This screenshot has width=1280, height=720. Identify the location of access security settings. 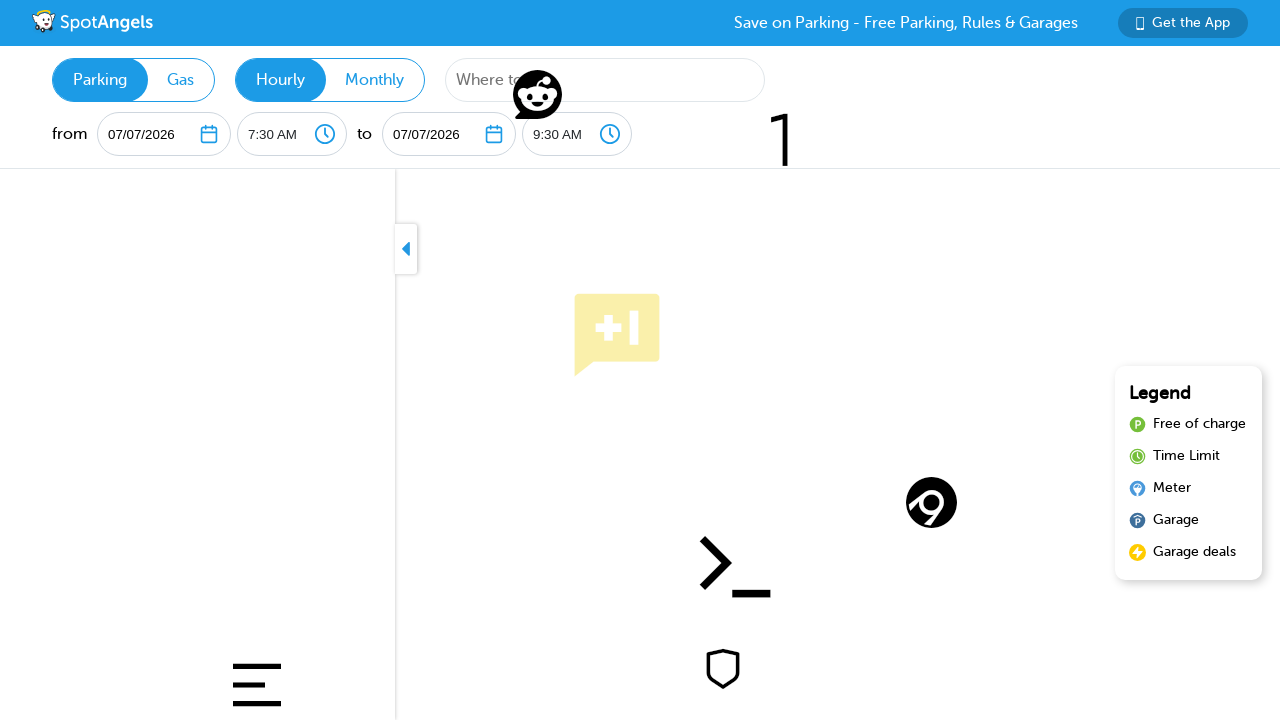
(723, 669).